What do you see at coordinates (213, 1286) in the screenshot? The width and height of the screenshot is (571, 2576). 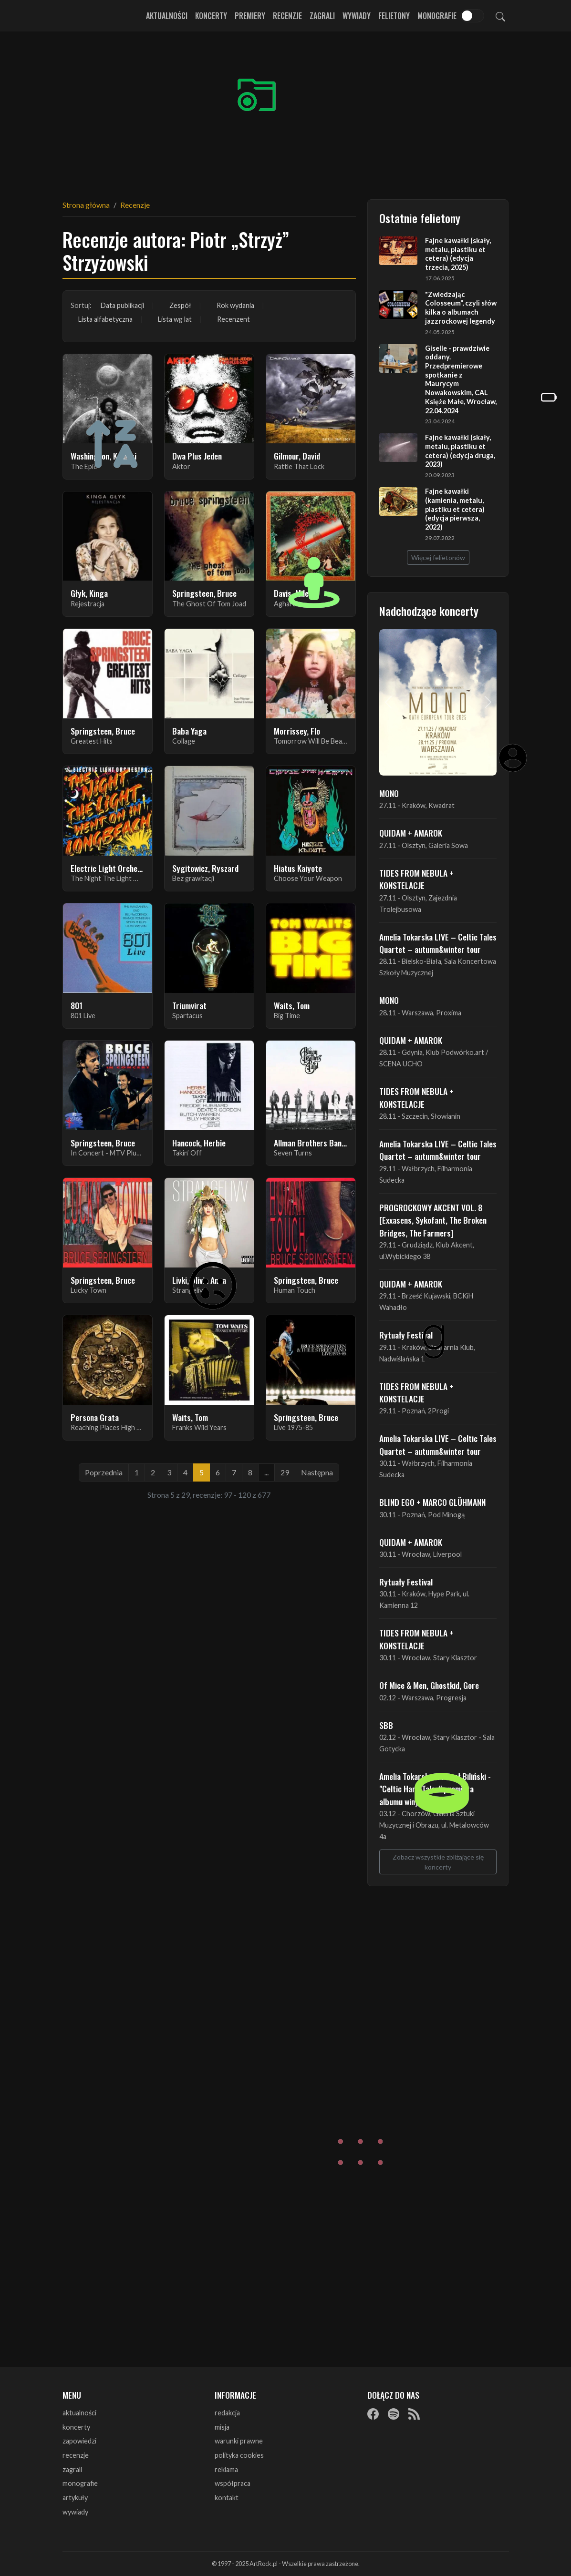 I see `indicates an error or something went wrong` at bounding box center [213, 1286].